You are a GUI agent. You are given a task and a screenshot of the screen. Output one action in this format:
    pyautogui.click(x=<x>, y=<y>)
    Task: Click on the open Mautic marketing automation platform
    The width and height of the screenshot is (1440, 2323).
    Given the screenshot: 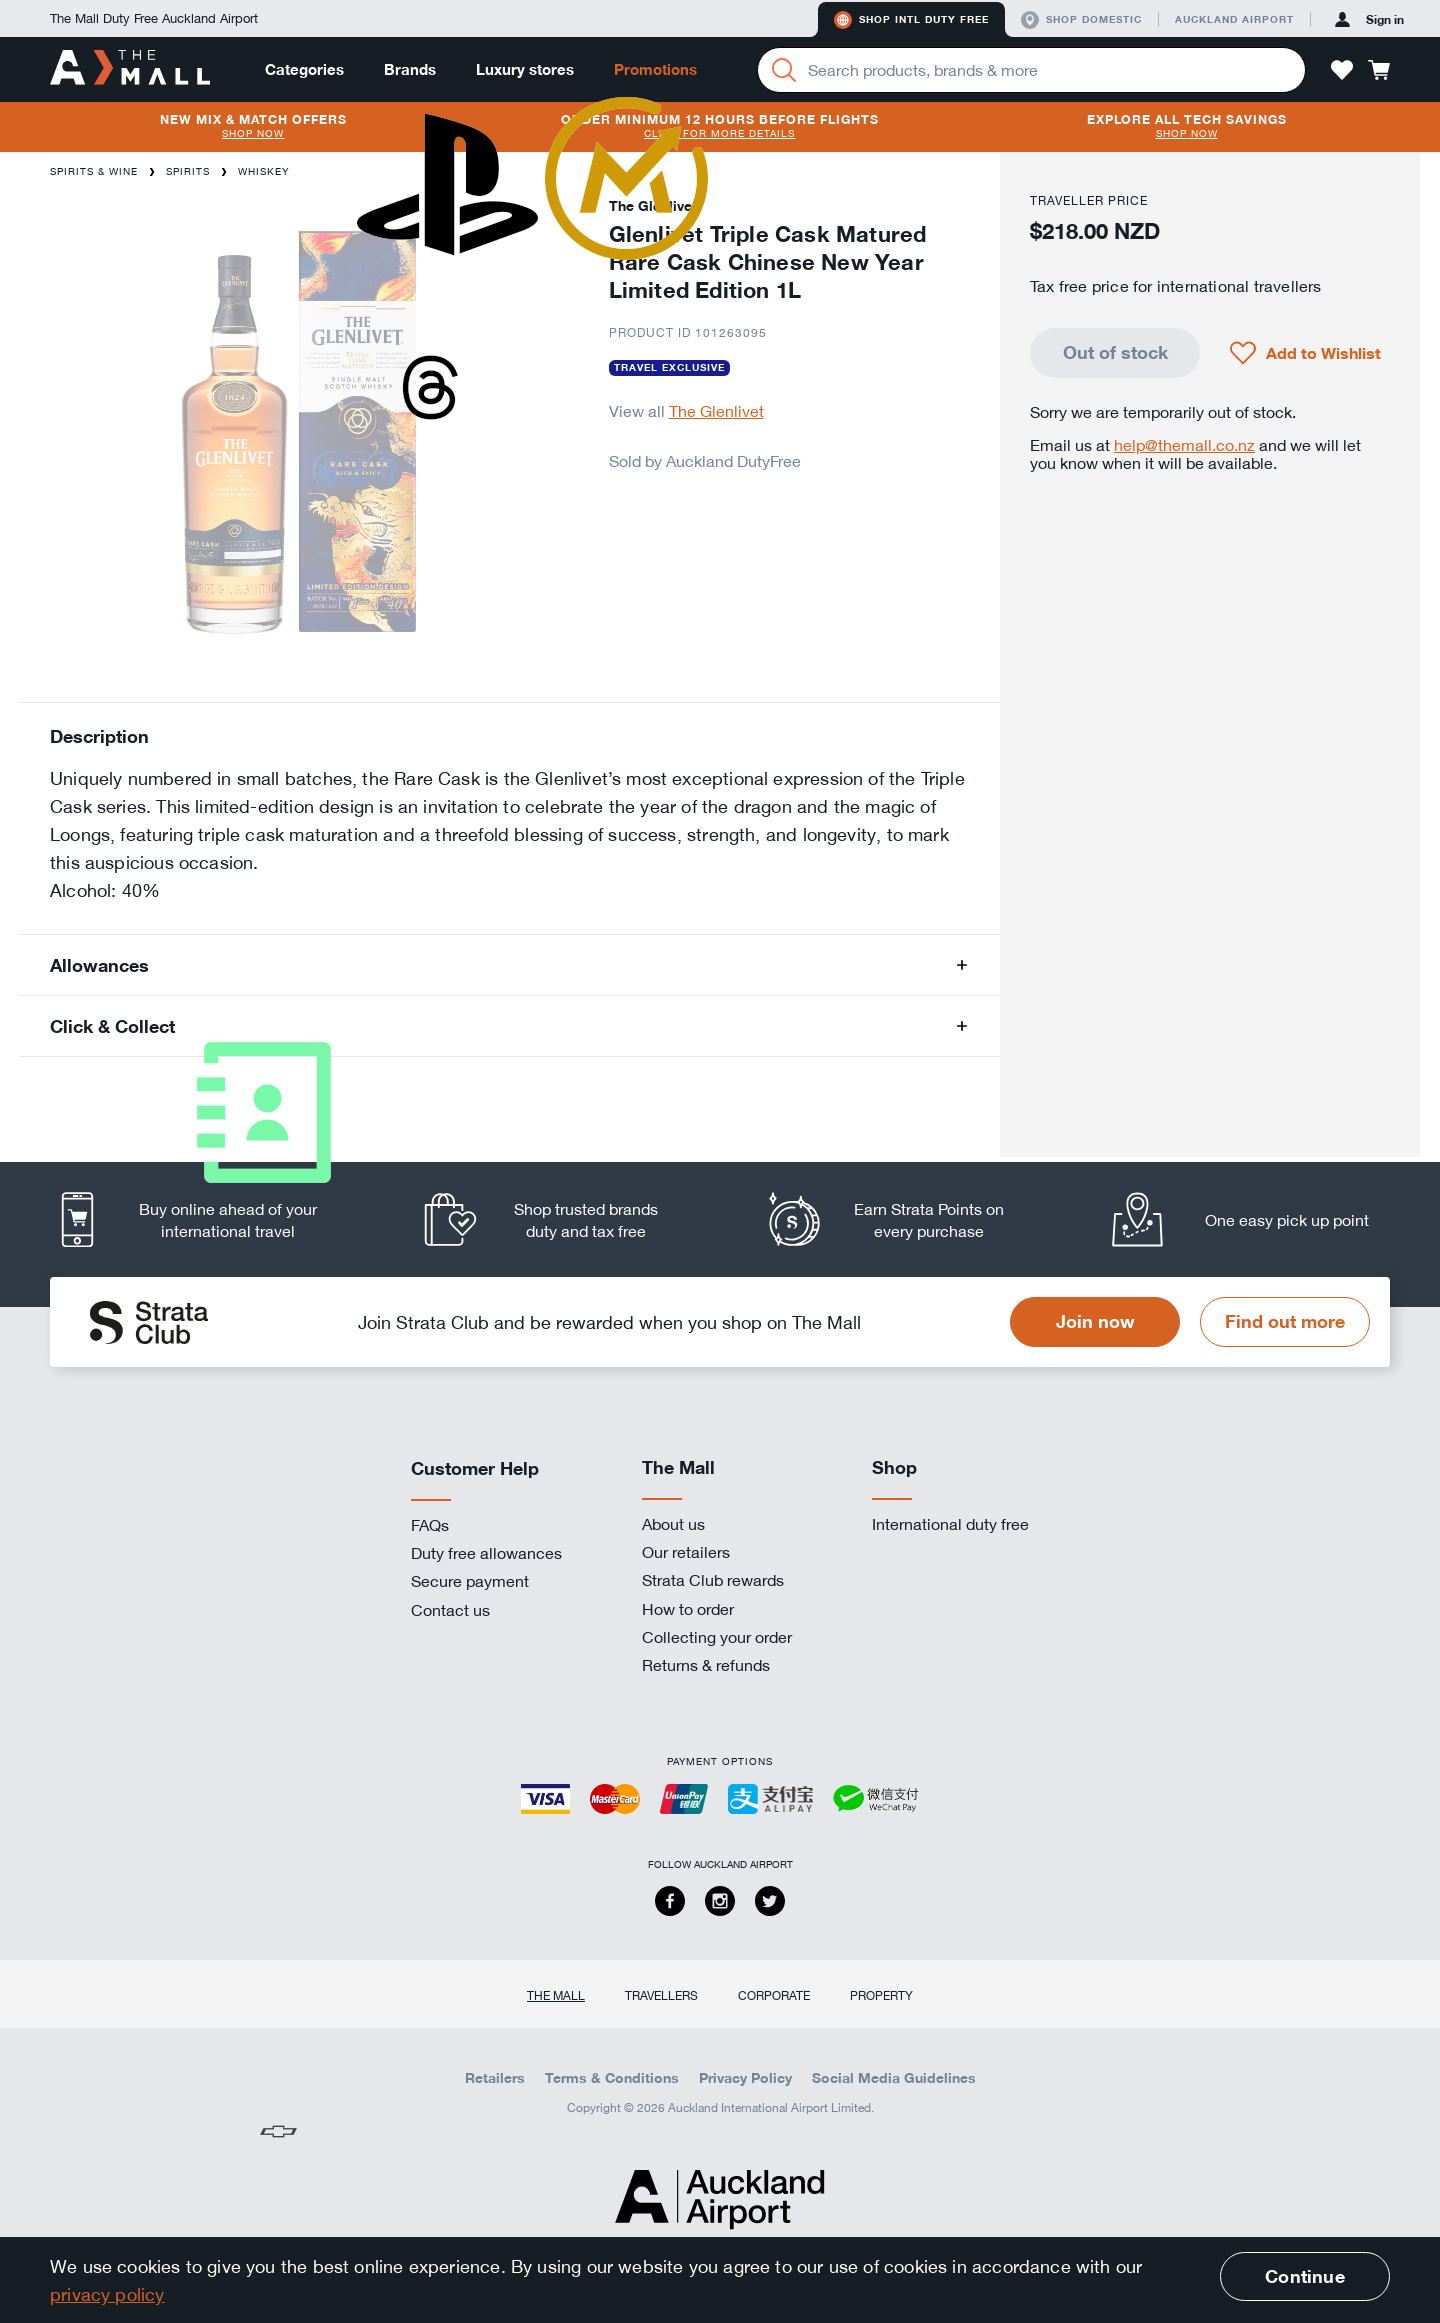 What is the action you would take?
    pyautogui.click(x=626, y=178)
    